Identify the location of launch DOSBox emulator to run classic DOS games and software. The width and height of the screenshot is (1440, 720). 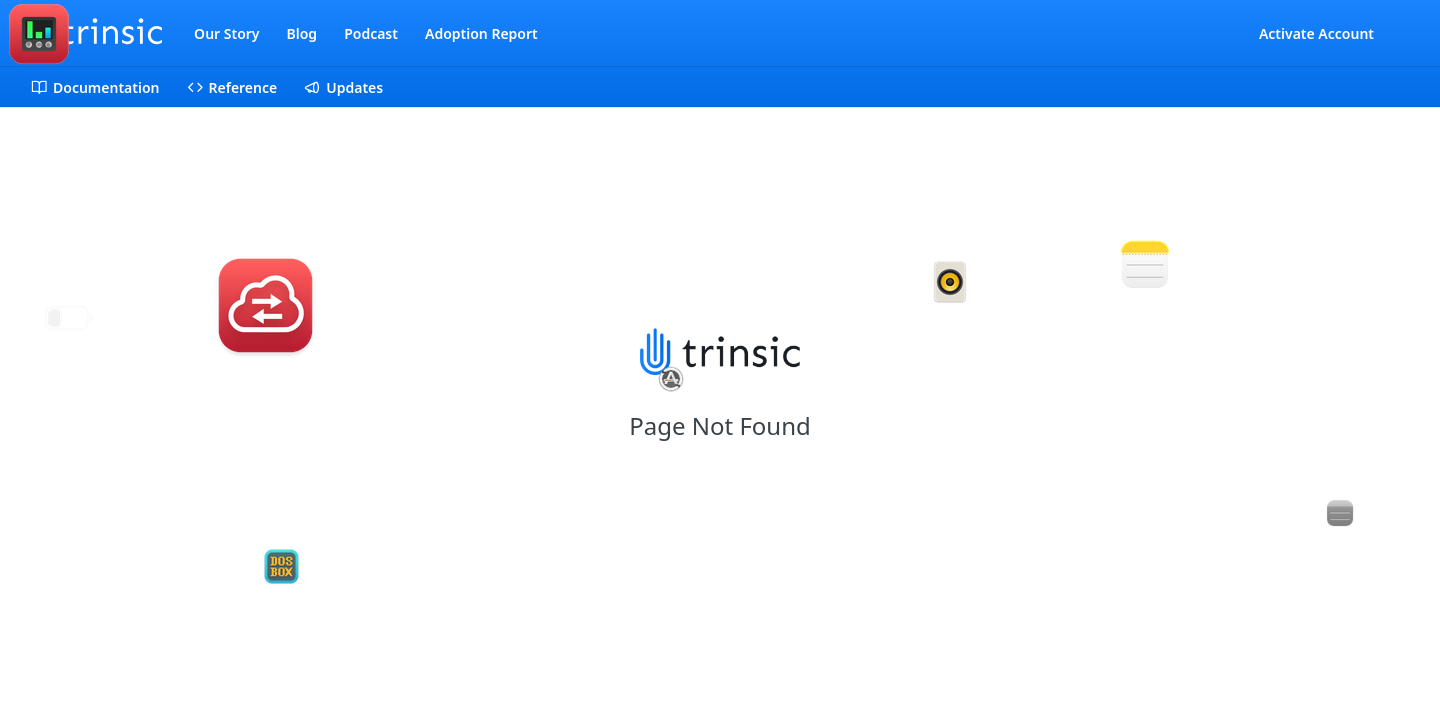
(281, 566).